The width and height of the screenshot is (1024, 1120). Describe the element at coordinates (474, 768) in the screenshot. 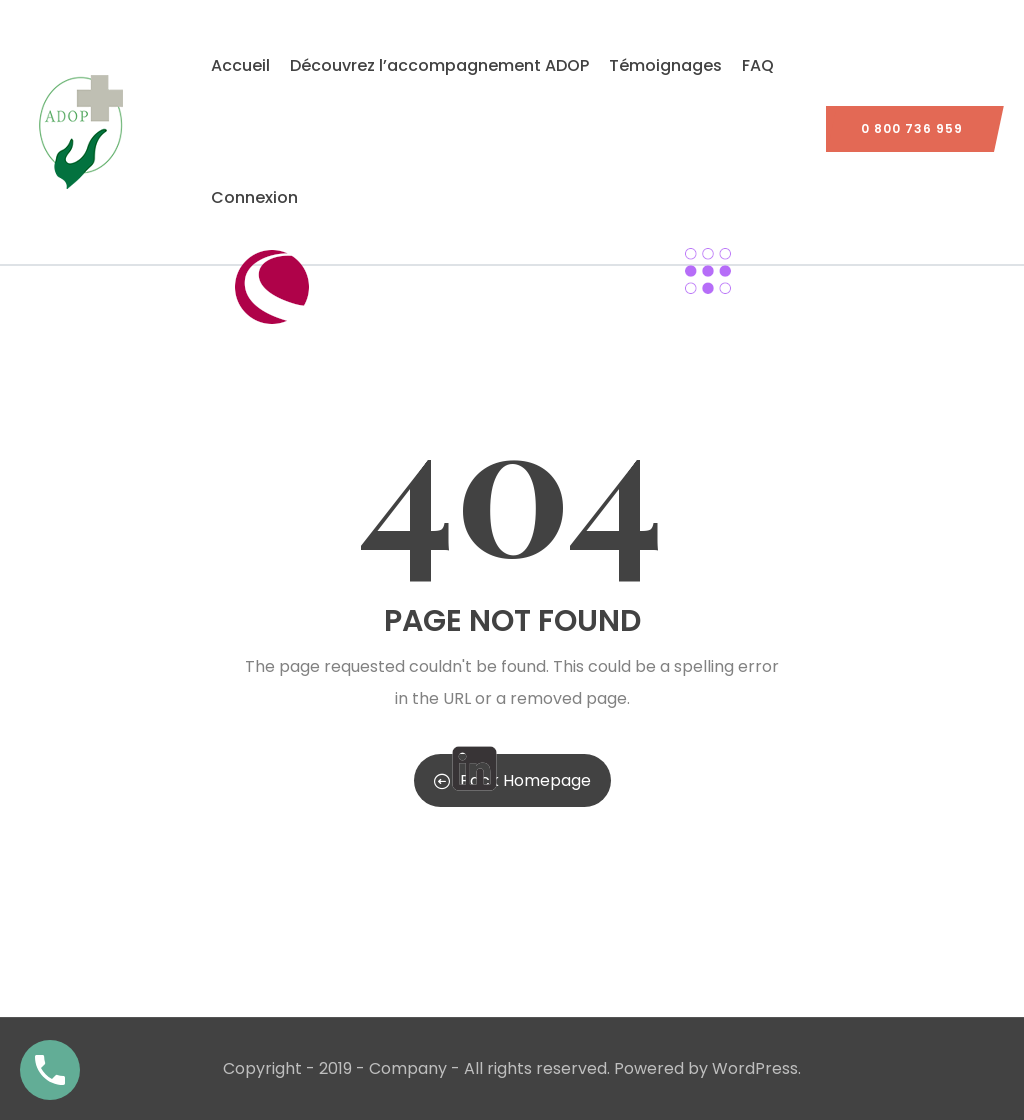

I see `open linkedin profile` at that location.